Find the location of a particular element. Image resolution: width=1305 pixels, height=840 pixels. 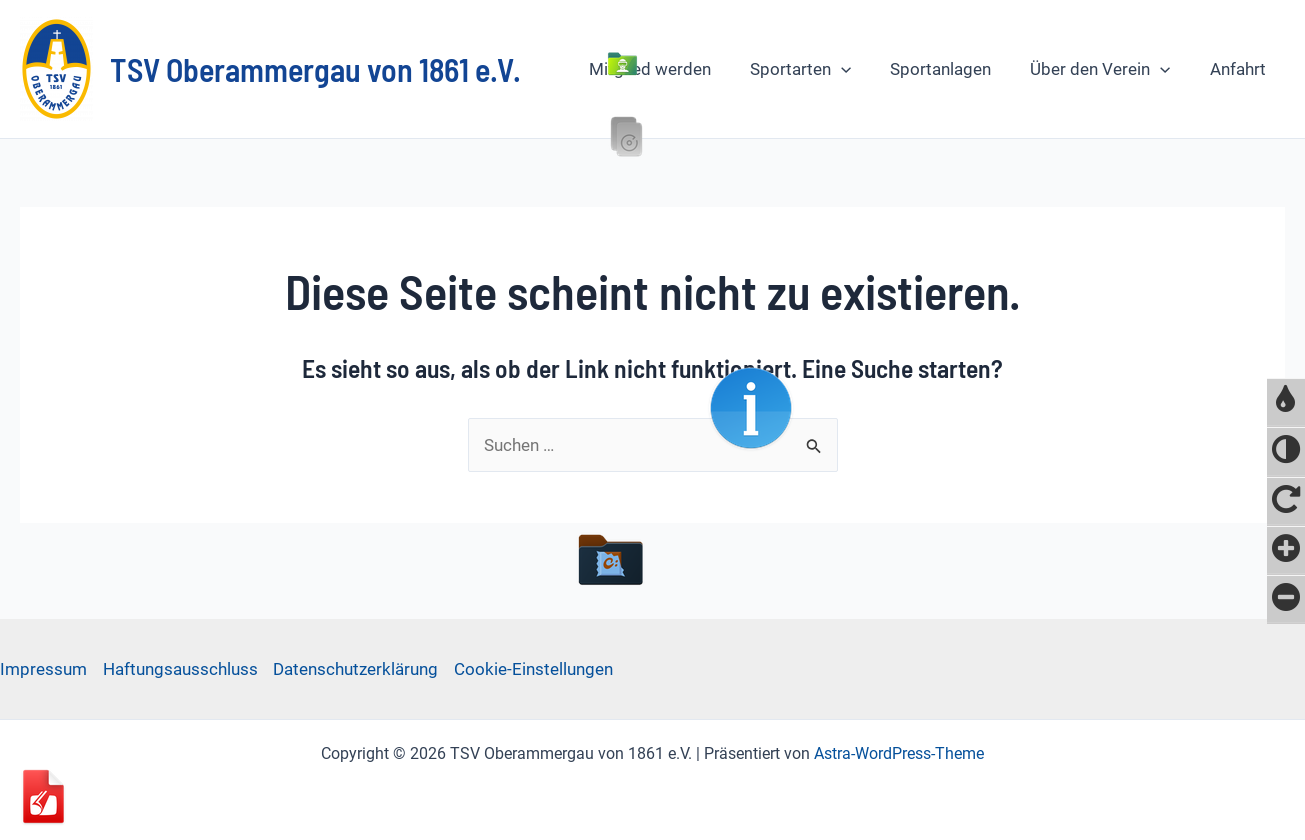

view information or details about an application is located at coordinates (751, 408).